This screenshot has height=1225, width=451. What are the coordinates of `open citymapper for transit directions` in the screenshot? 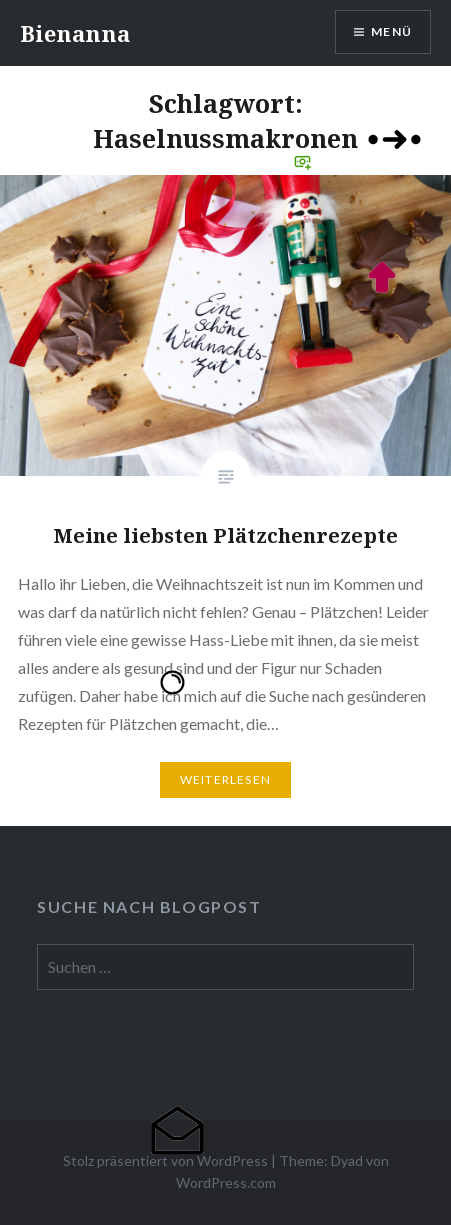 It's located at (394, 139).